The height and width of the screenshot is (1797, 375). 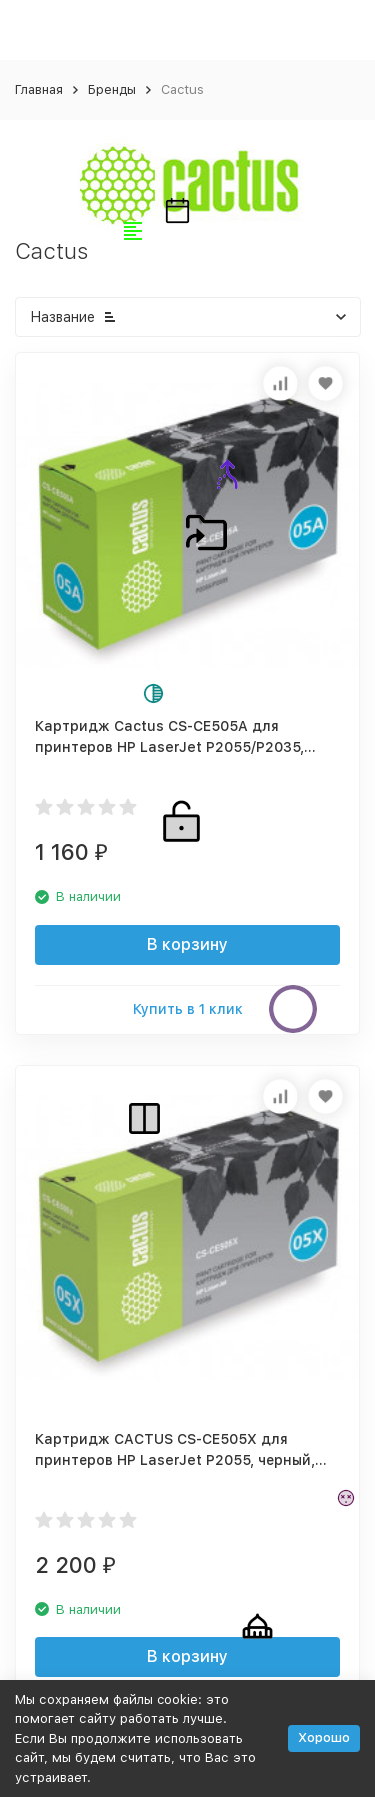 I want to click on merge content from right side, so click(x=227, y=474).